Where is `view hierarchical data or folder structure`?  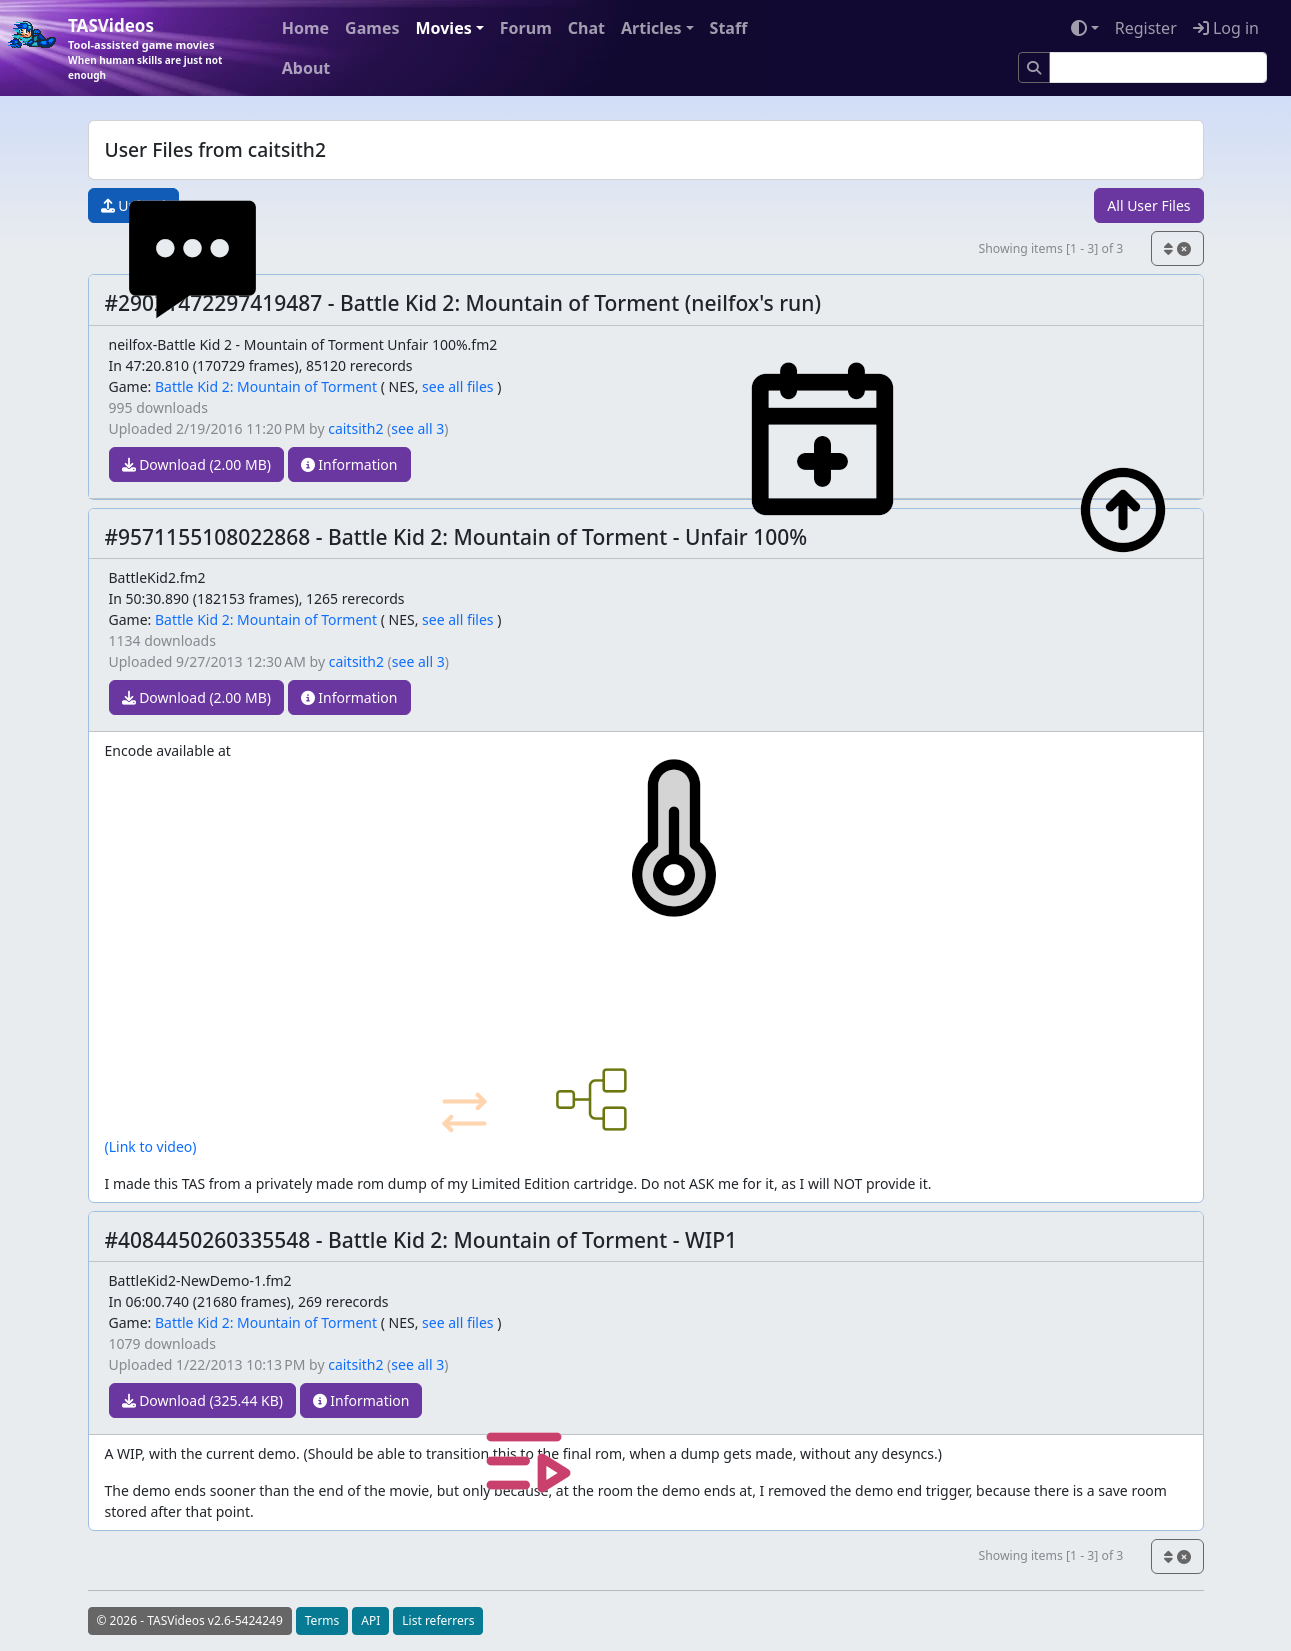 view hierarchical data or folder structure is located at coordinates (595, 1099).